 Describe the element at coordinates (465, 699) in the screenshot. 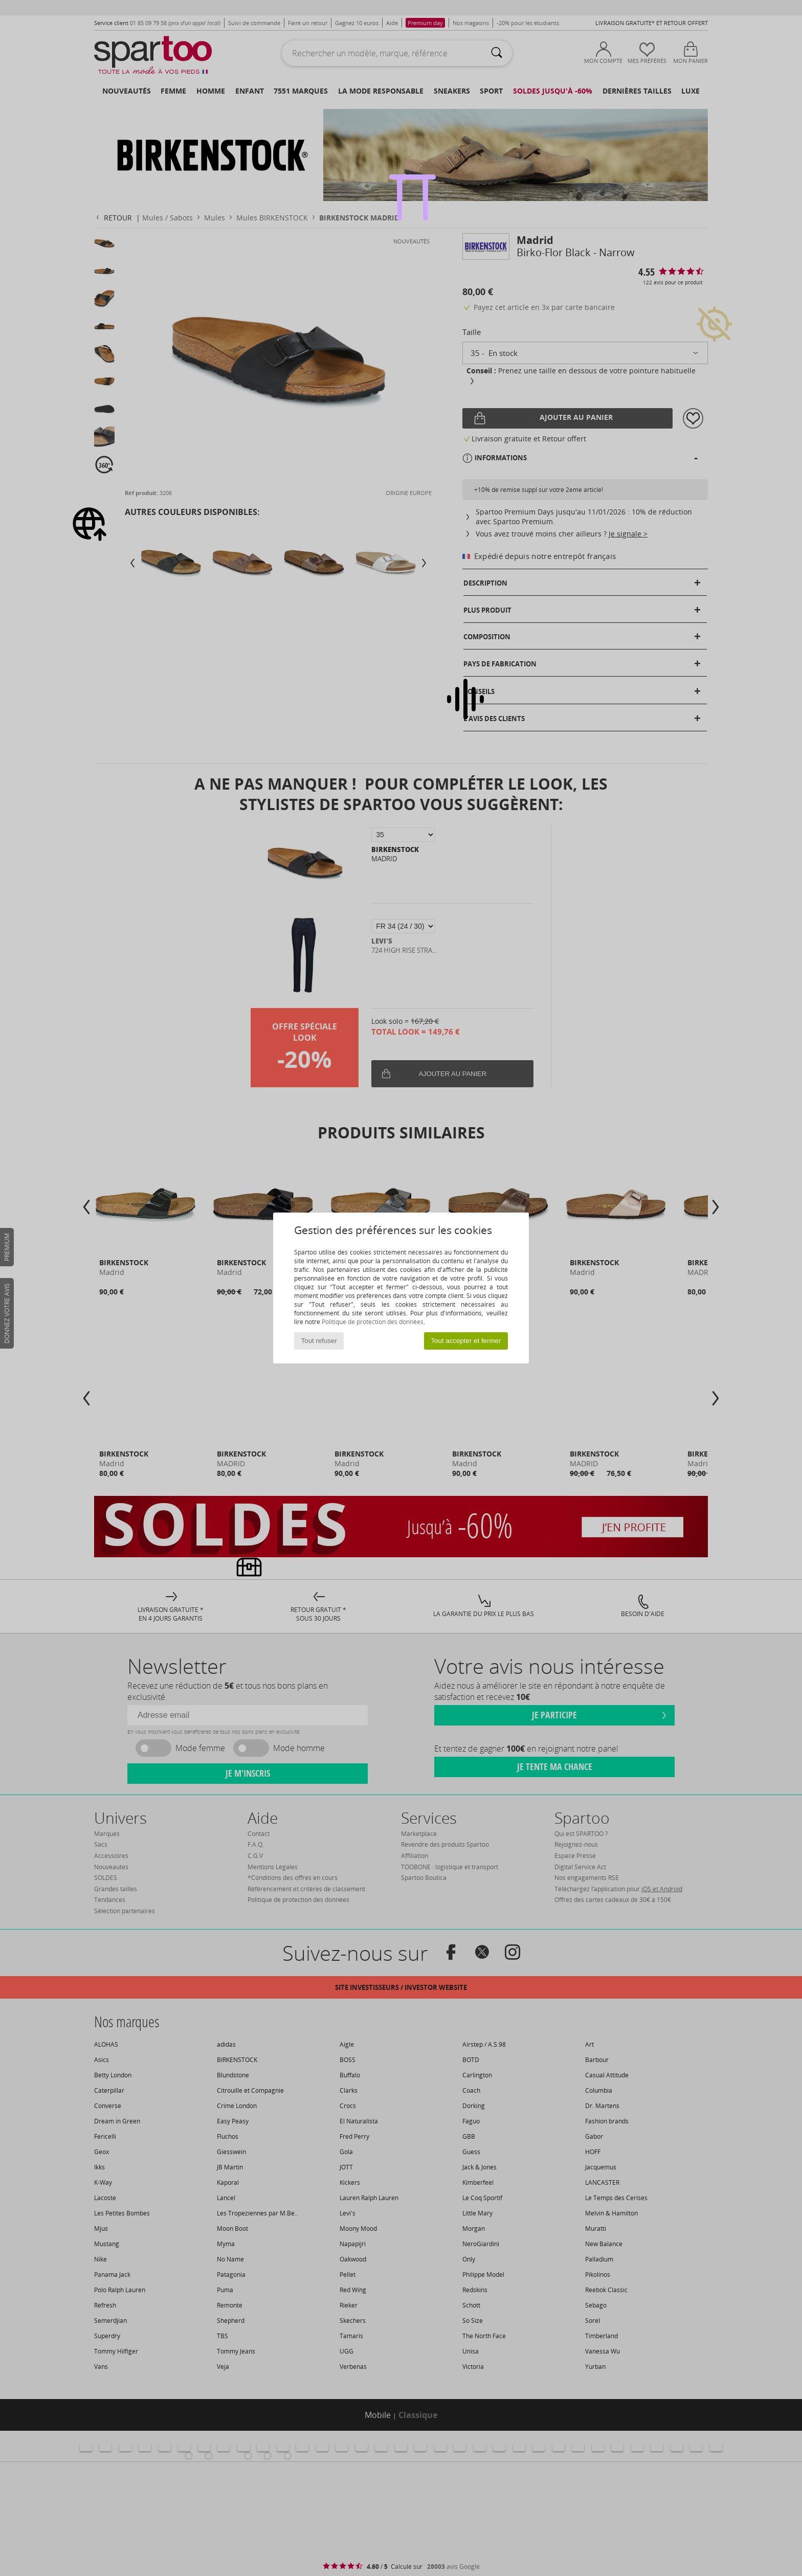

I see `access audio equalizer settings` at that location.